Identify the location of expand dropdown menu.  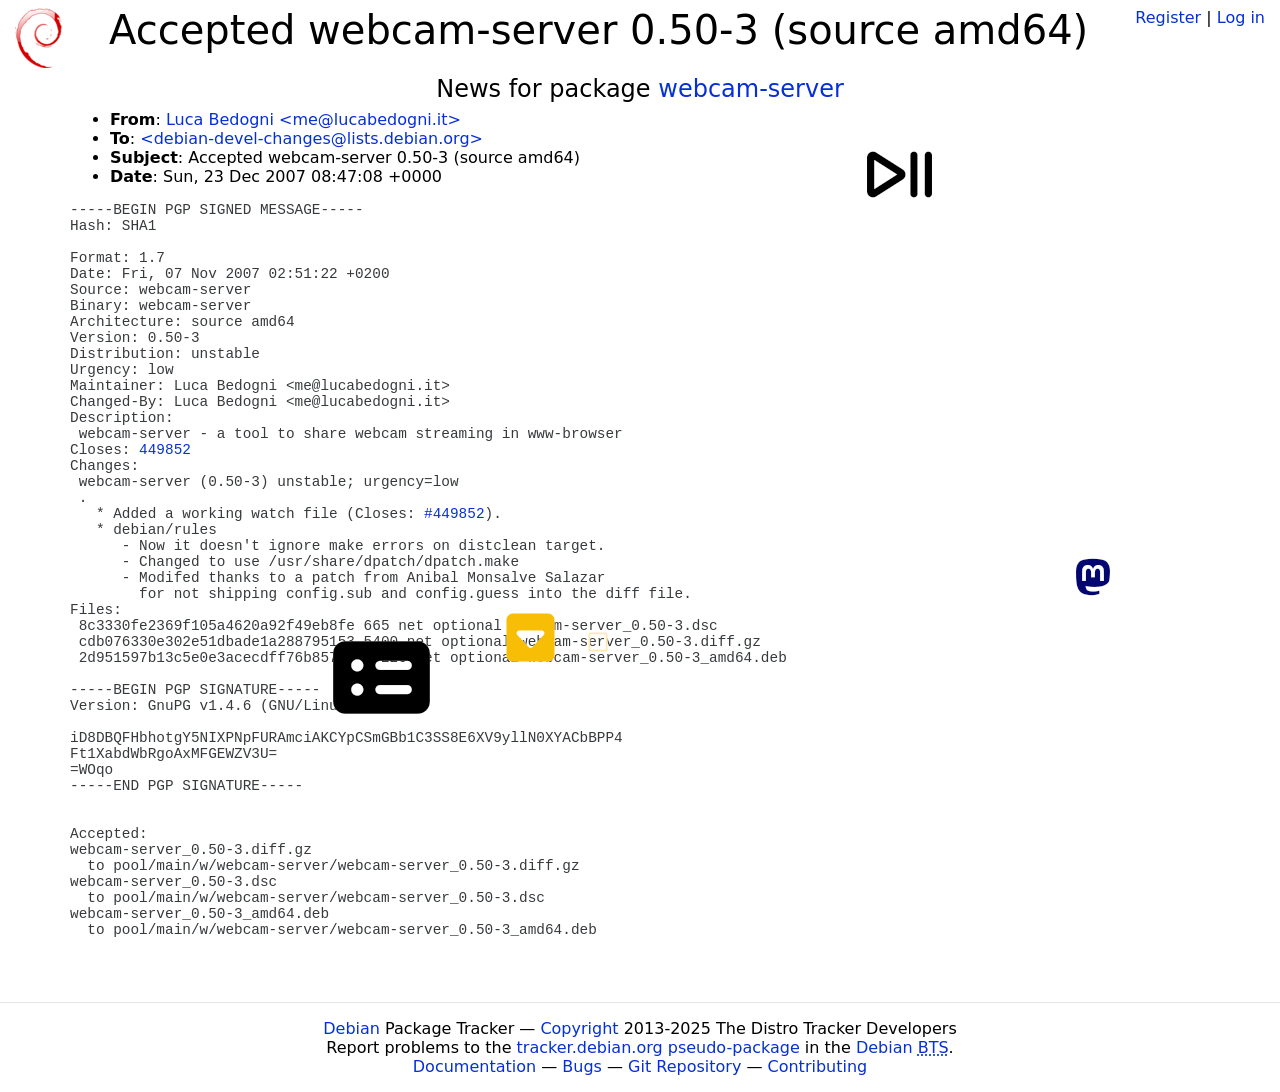
(530, 637).